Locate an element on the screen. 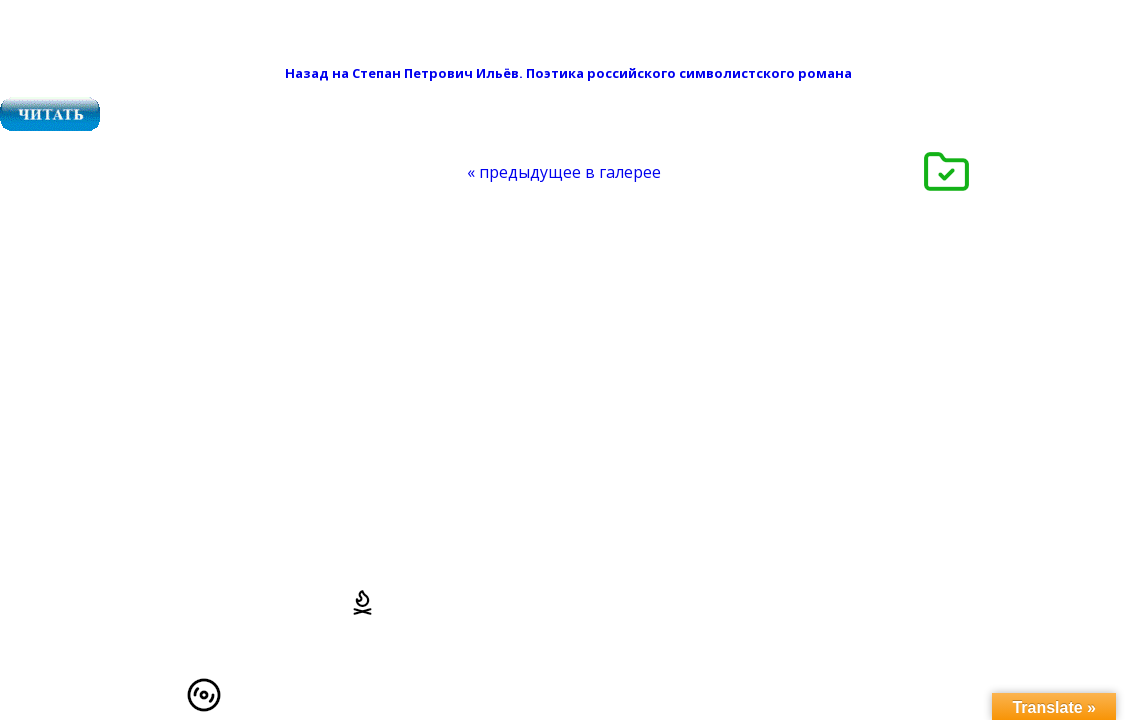  play or access music library is located at coordinates (204, 695).